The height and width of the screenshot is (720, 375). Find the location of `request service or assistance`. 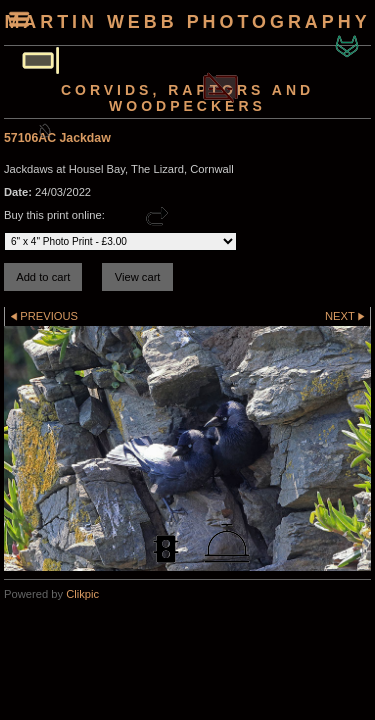

request service or assistance is located at coordinates (227, 545).